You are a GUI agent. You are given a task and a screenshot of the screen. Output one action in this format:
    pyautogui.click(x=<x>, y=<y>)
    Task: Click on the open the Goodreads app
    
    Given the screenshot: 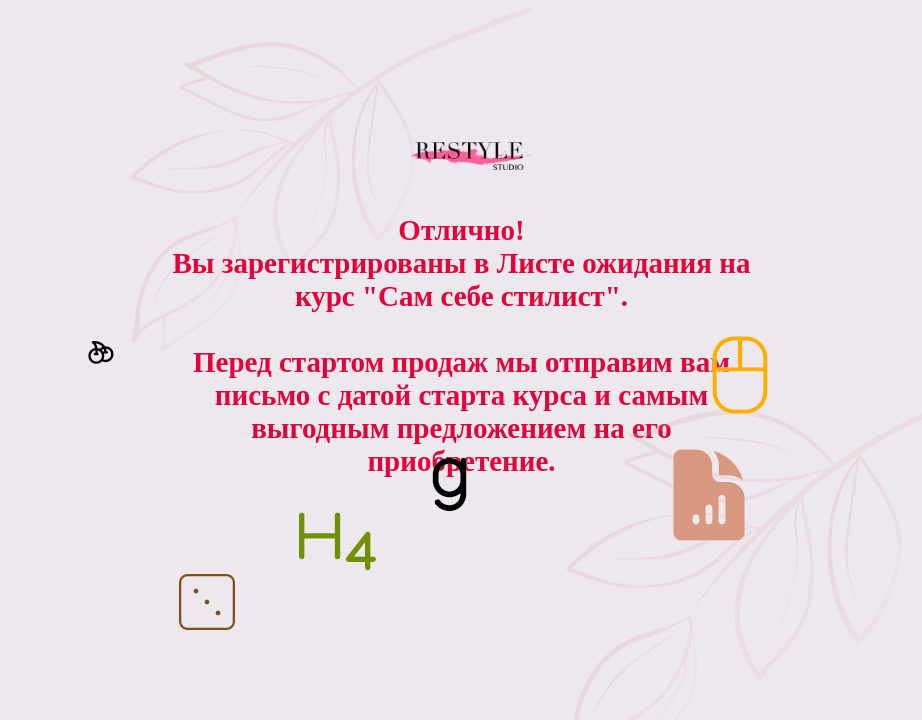 What is the action you would take?
    pyautogui.click(x=449, y=484)
    